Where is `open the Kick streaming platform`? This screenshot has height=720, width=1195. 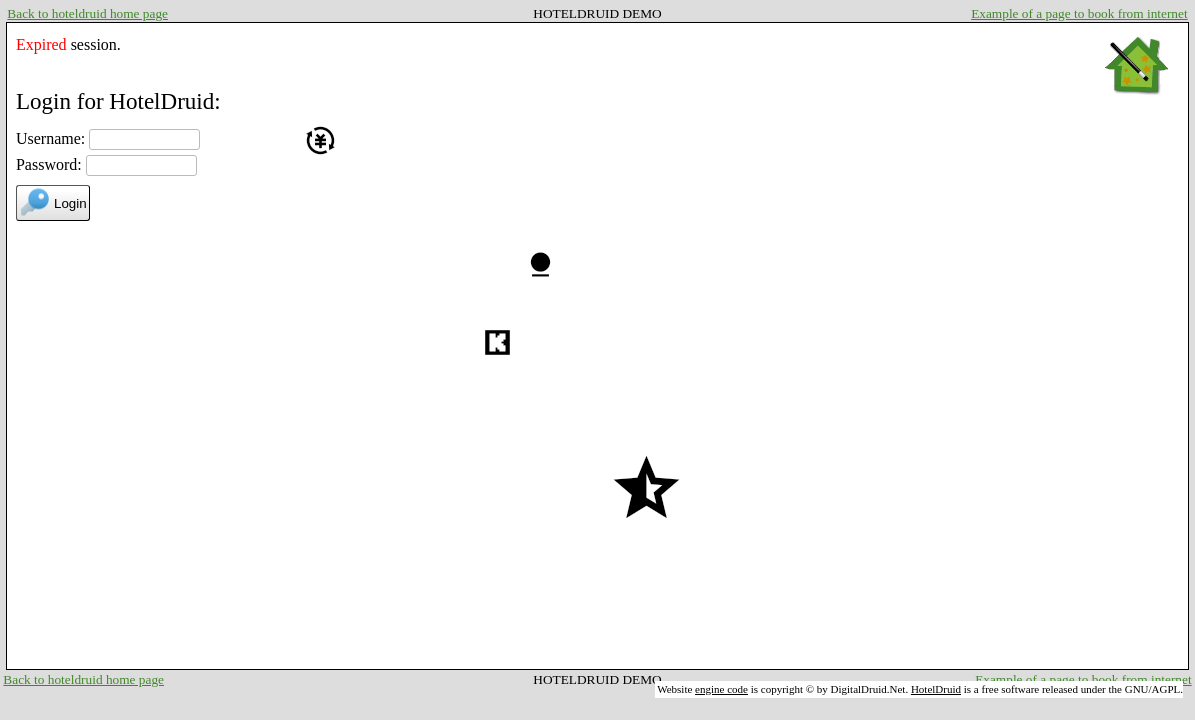 open the Kick streaming platform is located at coordinates (497, 342).